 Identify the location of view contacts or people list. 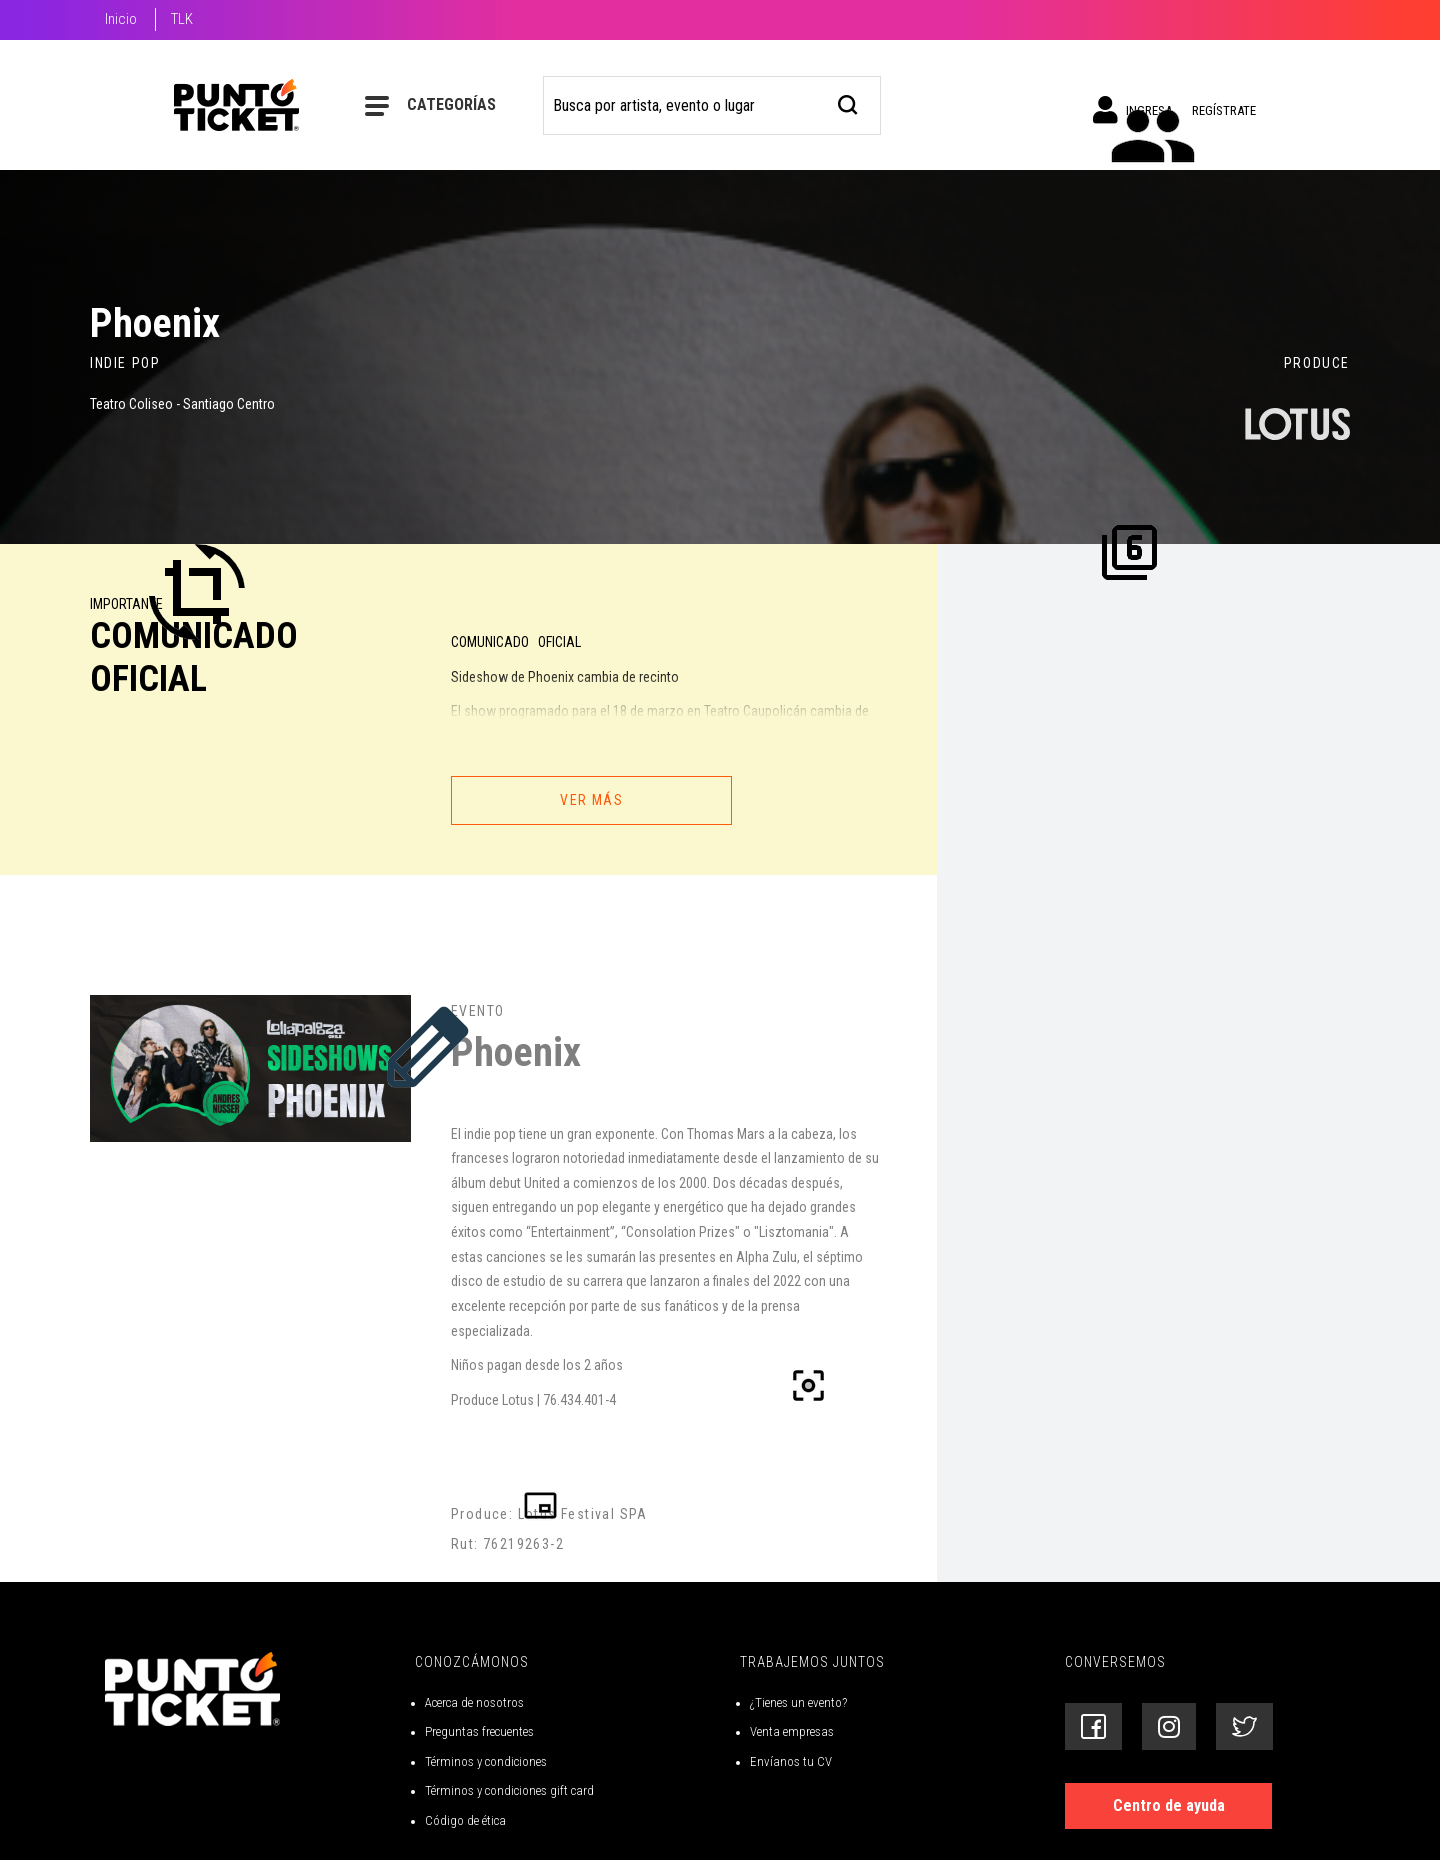
(1153, 136).